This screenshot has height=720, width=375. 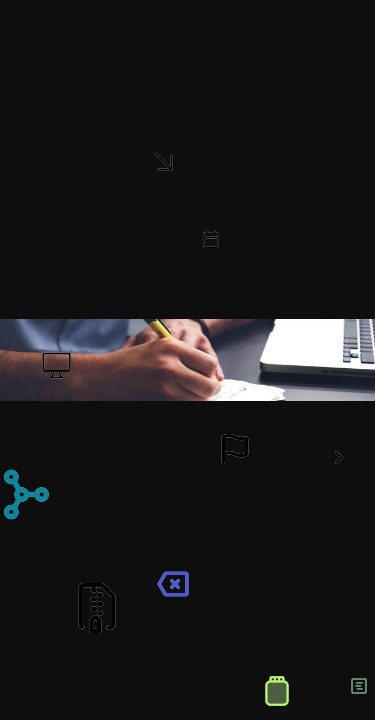 What do you see at coordinates (235, 449) in the screenshot?
I see `flag or bookmark an item for later` at bounding box center [235, 449].